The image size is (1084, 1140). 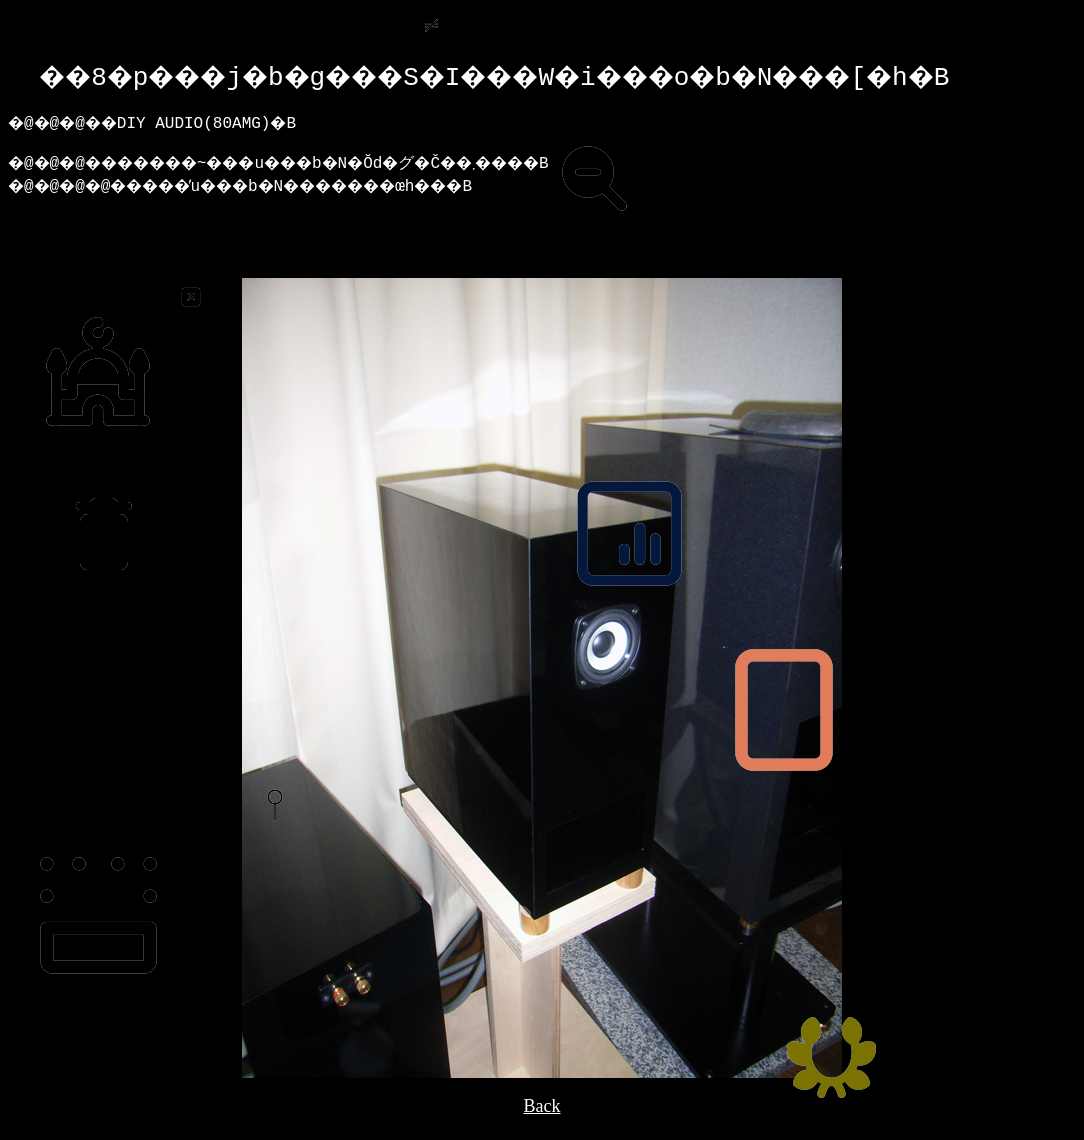 What do you see at coordinates (191, 297) in the screenshot?
I see `open link in a new window or tab` at bounding box center [191, 297].